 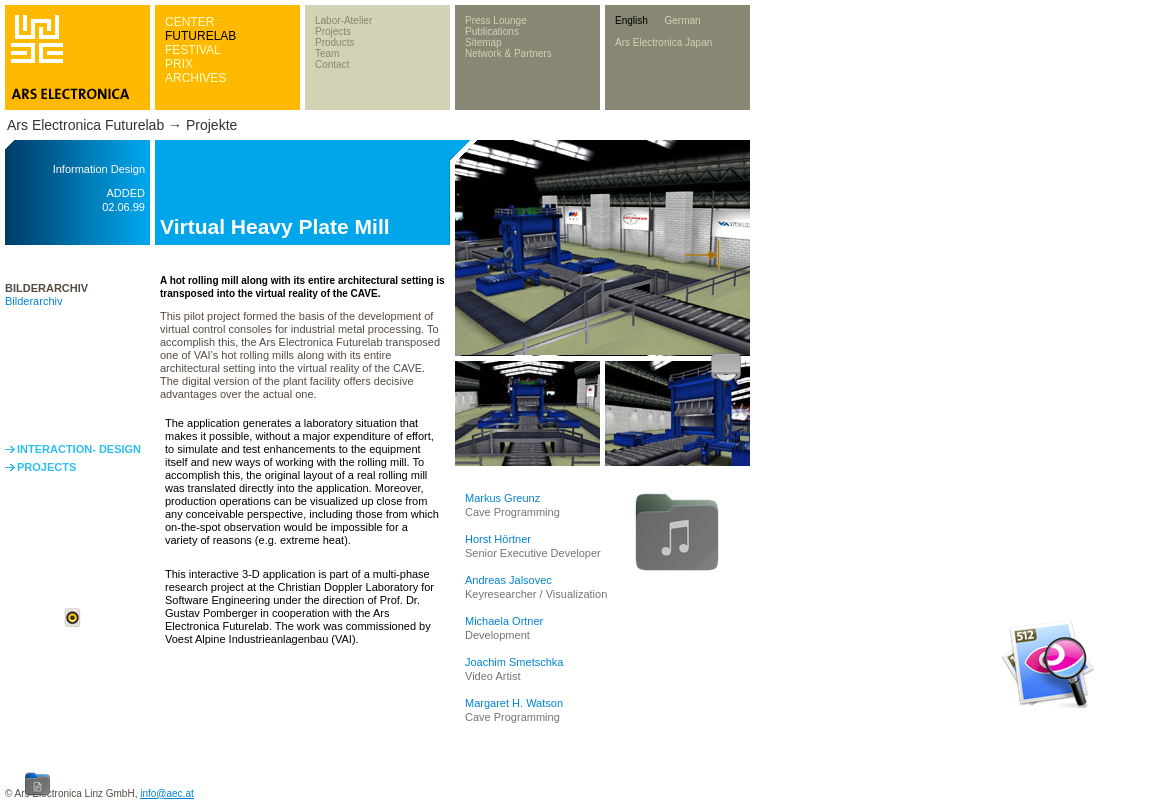 What do you see at coordinates (702, 255) in the screenshot?
I see `go to the last item in a list or sequence` at bounding box center [702, 255].